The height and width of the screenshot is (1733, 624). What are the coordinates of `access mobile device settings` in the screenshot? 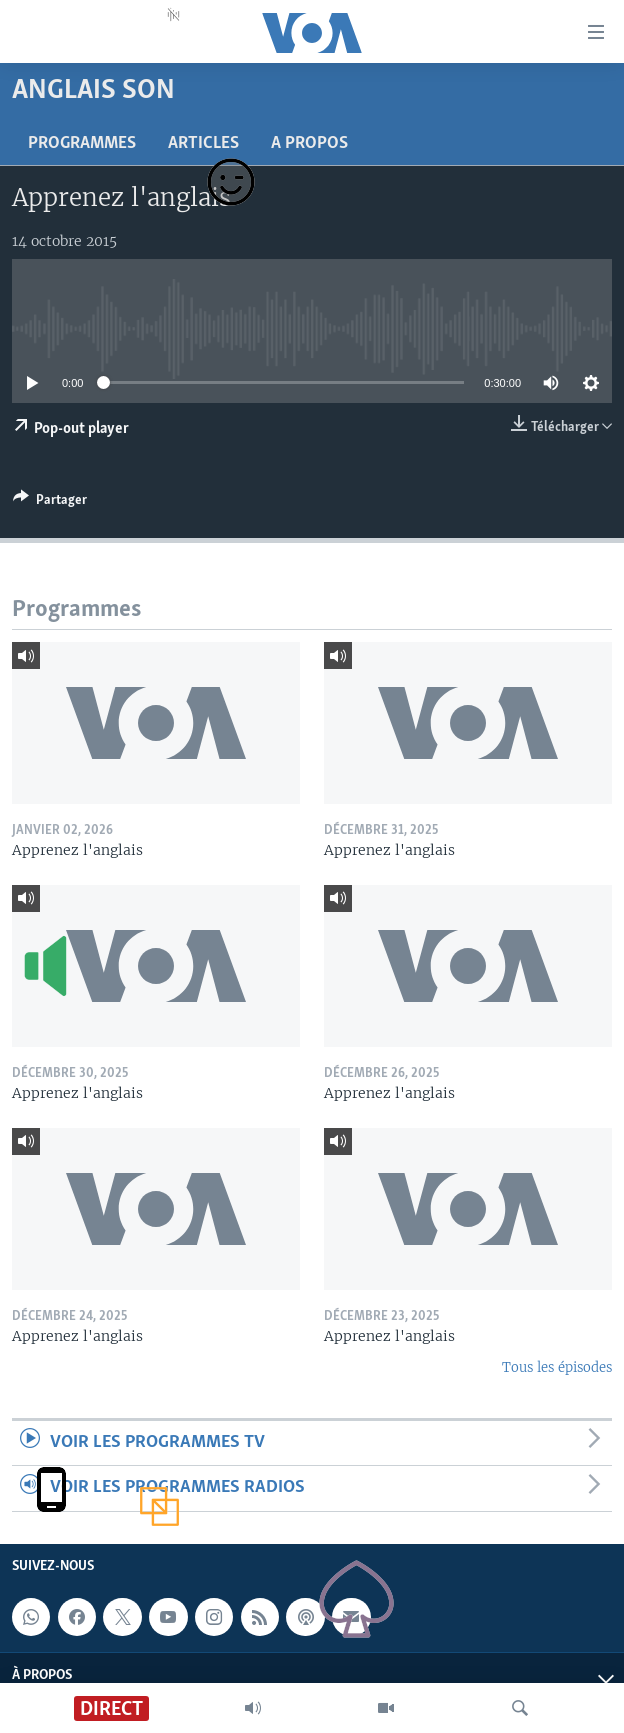 It's located at (51, 1489).